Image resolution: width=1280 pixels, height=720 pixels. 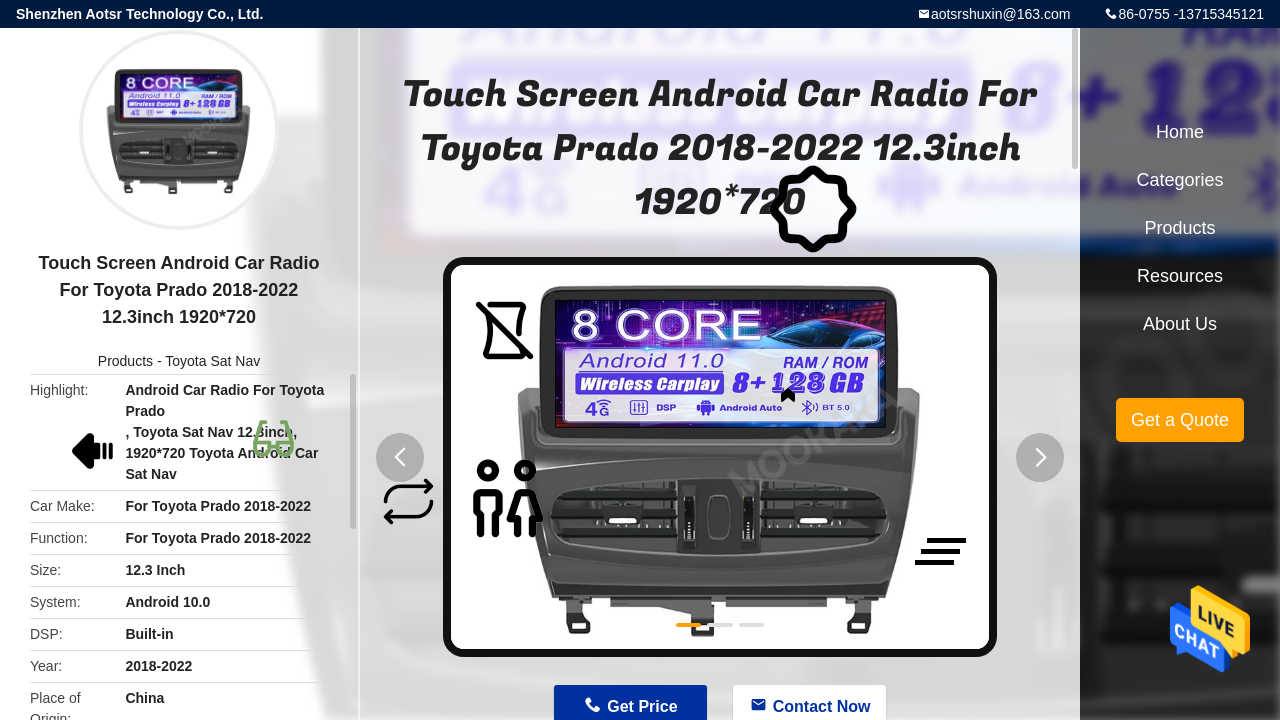 What do you see at coordinates (504, 330) in the screenshot?
I see `disable vertical panorama mode` at bounding box center [504, 330].